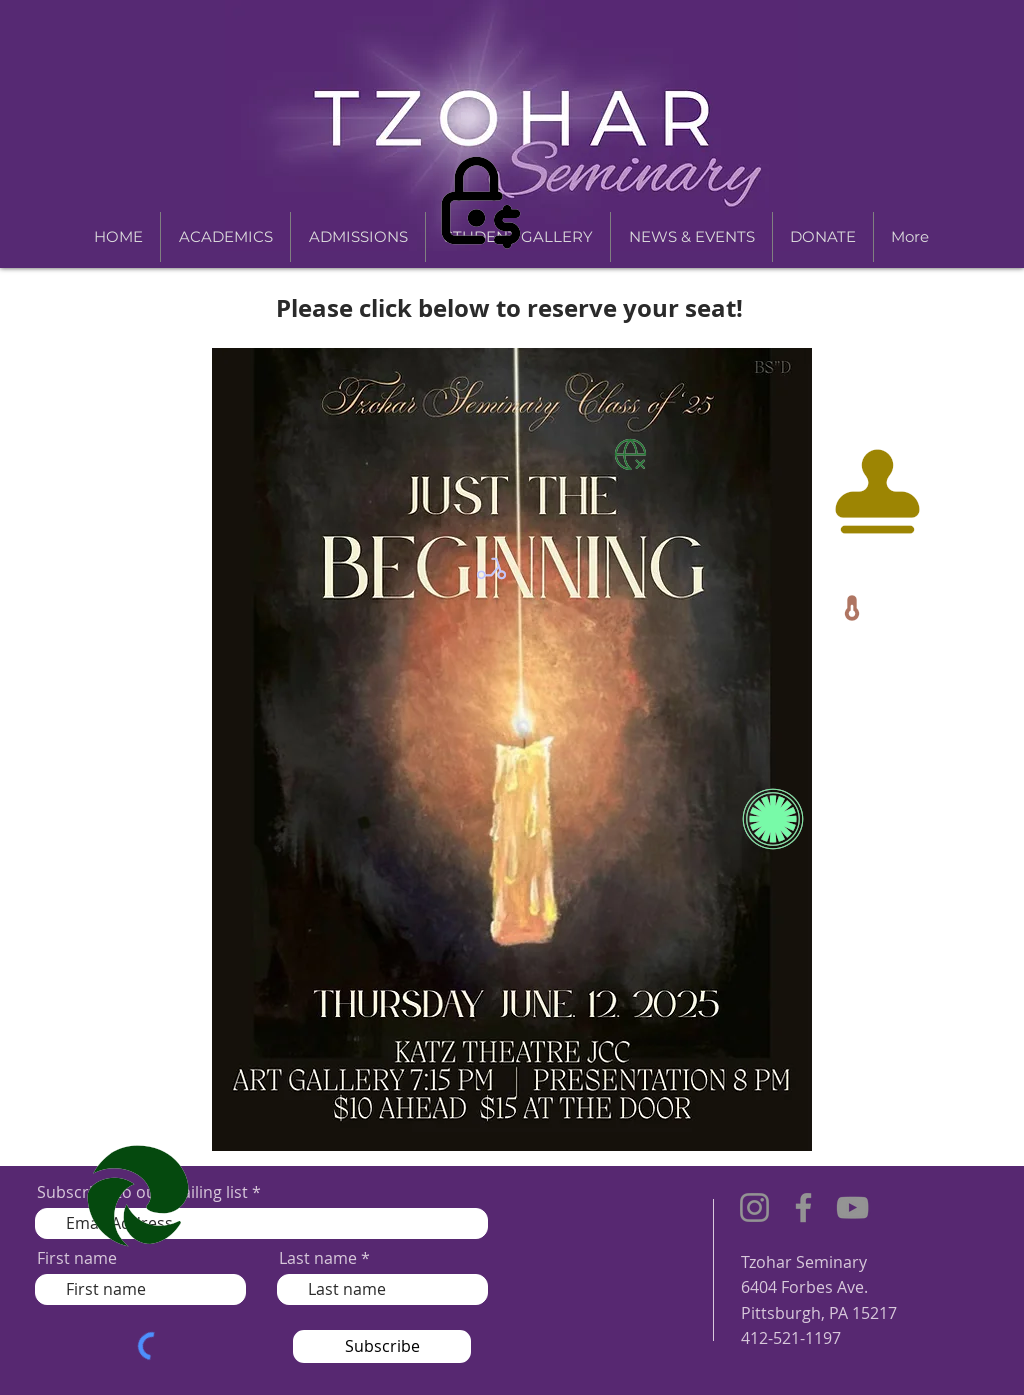  What do you see at coordinates (491, 569) in the screenshot?
I see `select scooter as transportation mode` at bounding box center [491, 569].